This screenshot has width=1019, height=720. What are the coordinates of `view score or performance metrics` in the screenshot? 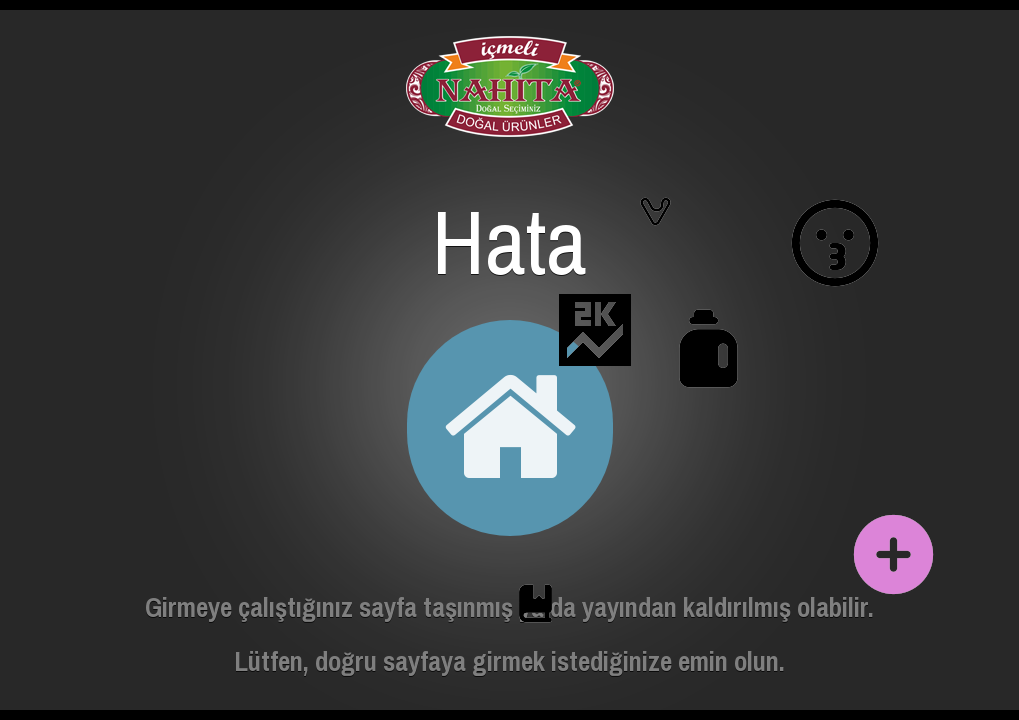 It's located at (595, 330).